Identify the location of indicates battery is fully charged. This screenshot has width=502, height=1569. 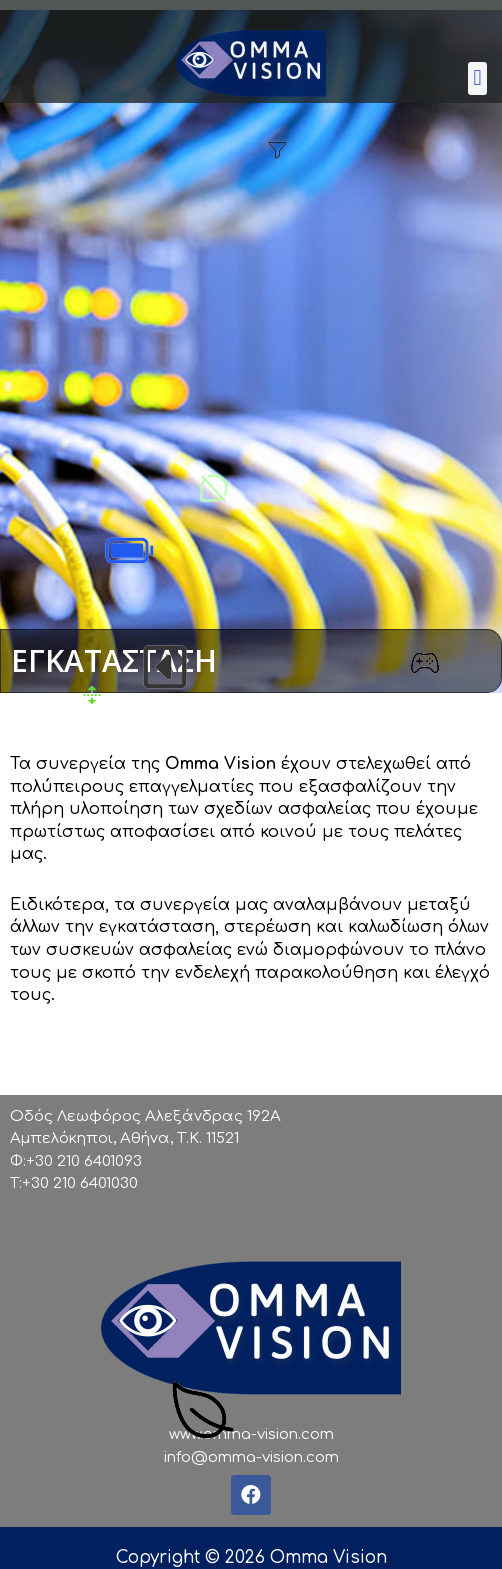
(129, 550).